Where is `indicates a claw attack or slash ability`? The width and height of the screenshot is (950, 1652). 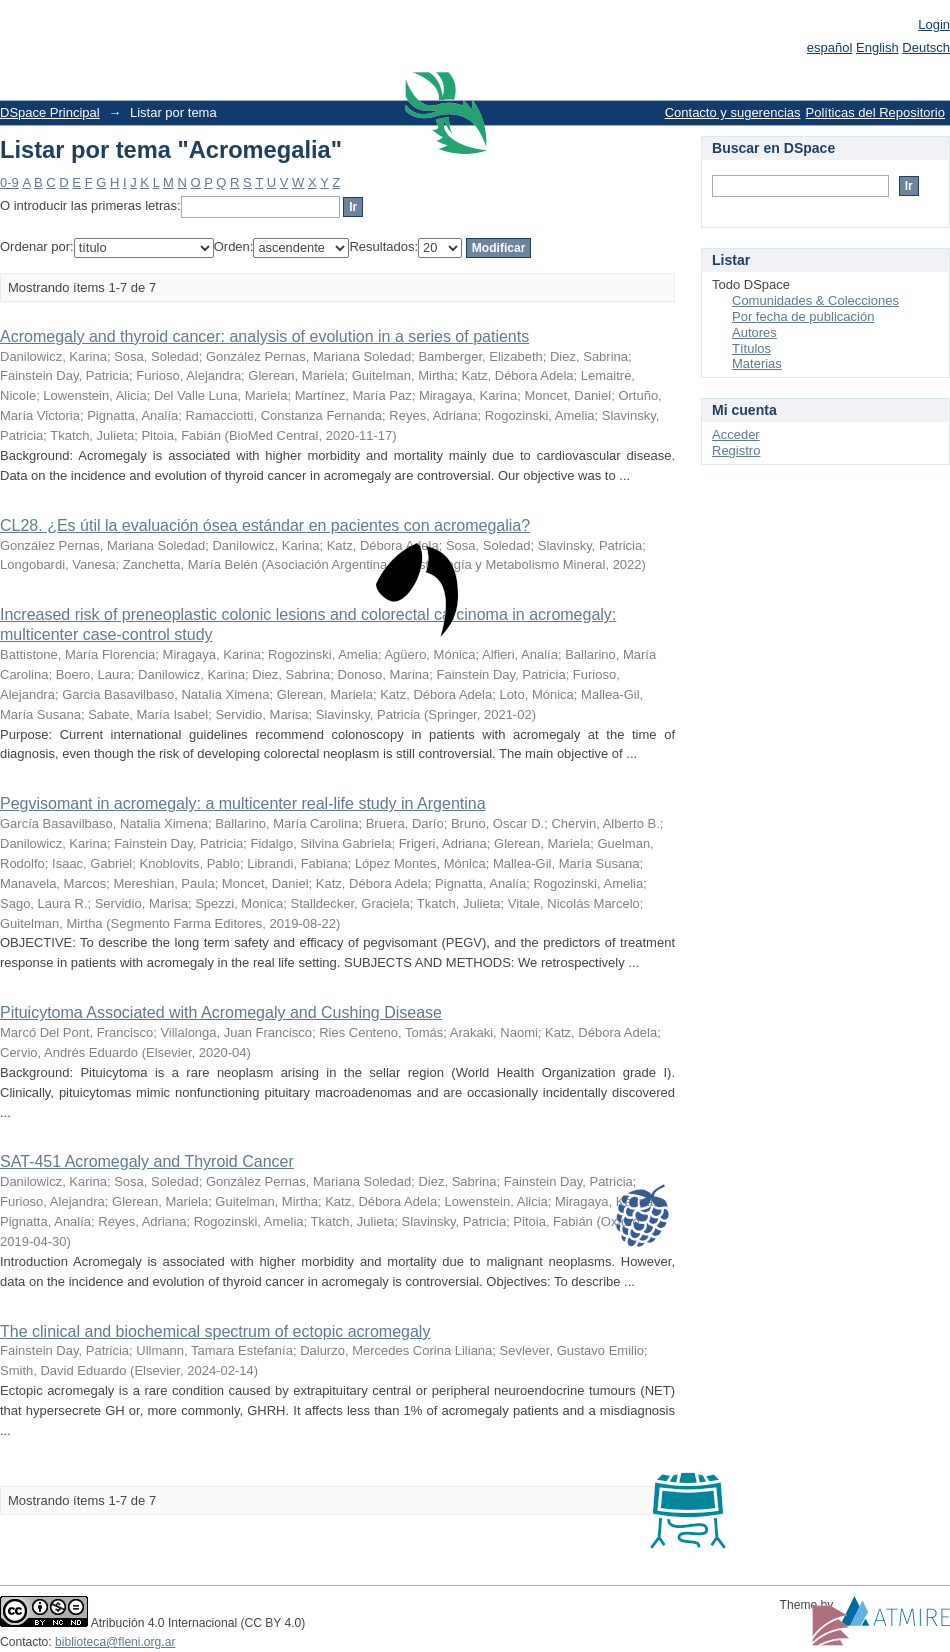
indicates a claw attack or slash ability is located at coordinates (446, 113).